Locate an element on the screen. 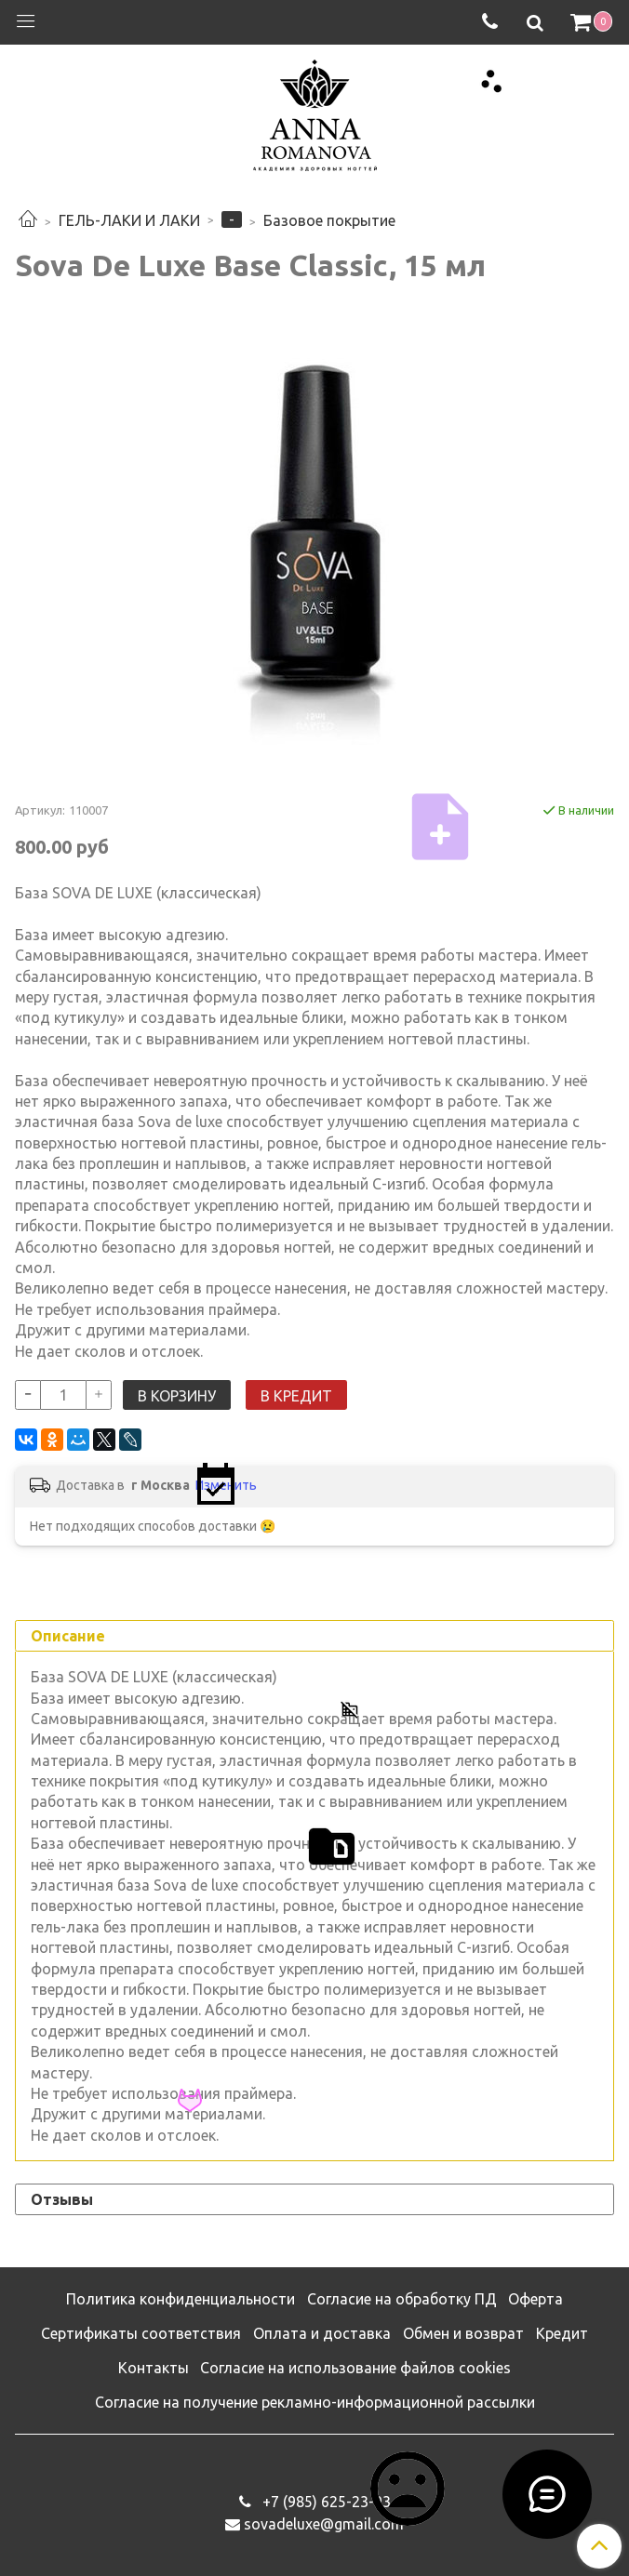  access saved code snippets is located at coordinates (331, 1846).